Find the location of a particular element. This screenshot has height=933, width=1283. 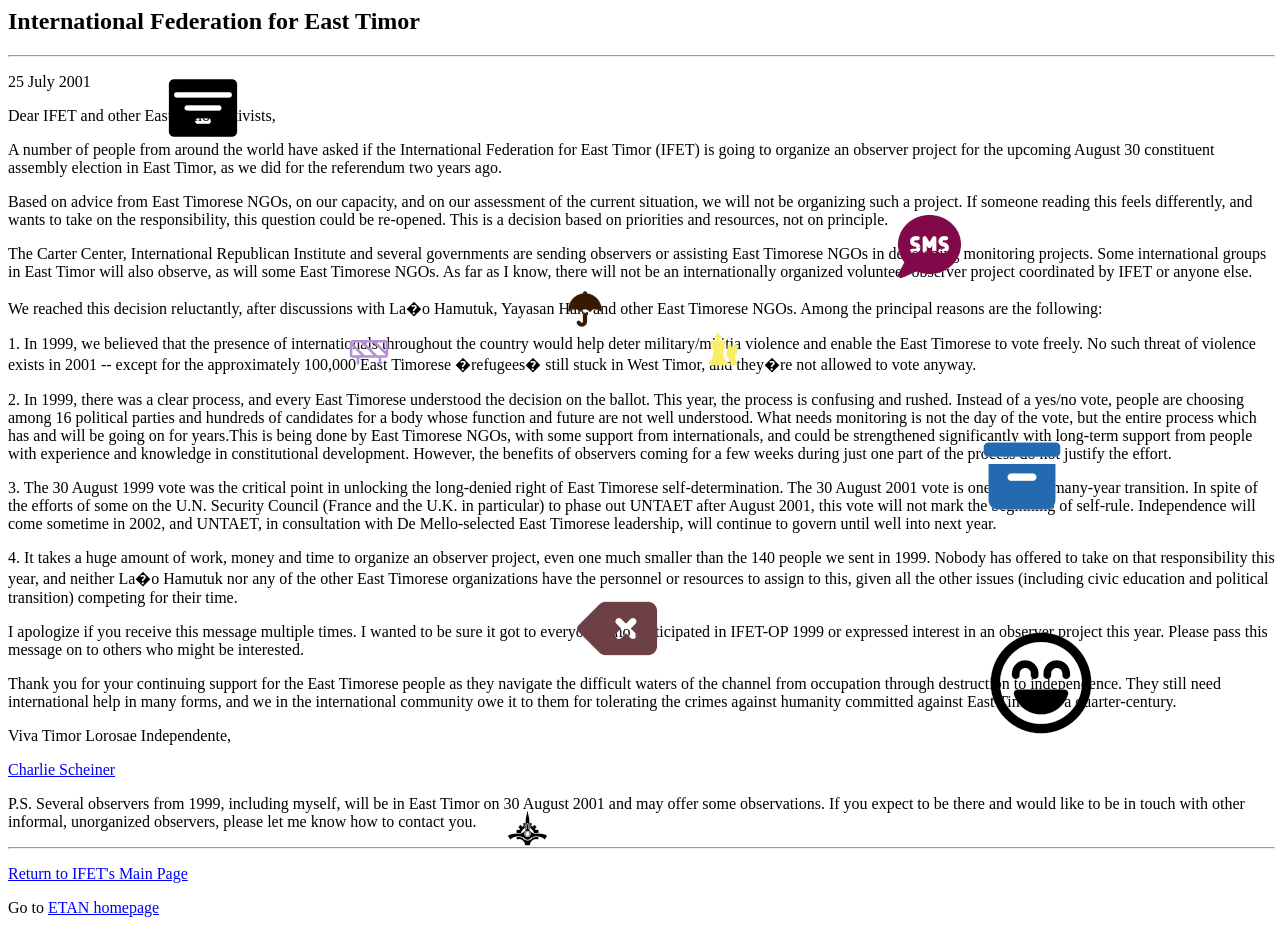

filter or sort content is located at coordinates (203, 108).